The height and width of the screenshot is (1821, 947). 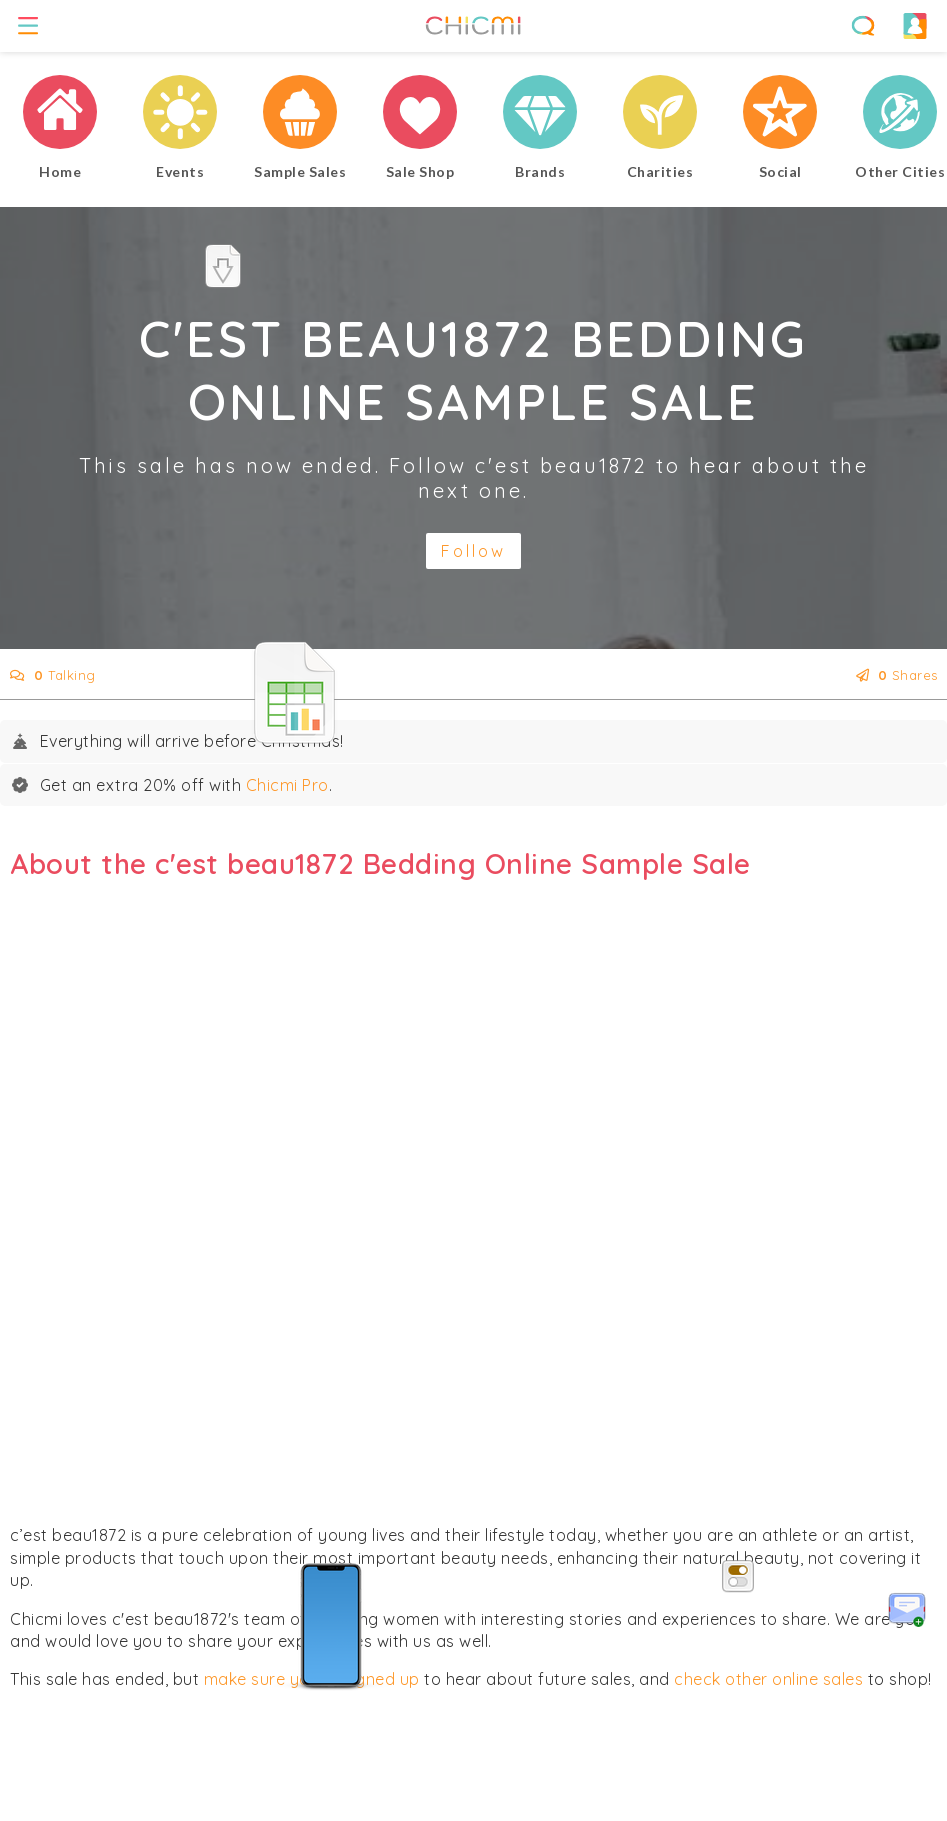 I want to click on open unity tweak tool settings, so click(x=738, y=1576).